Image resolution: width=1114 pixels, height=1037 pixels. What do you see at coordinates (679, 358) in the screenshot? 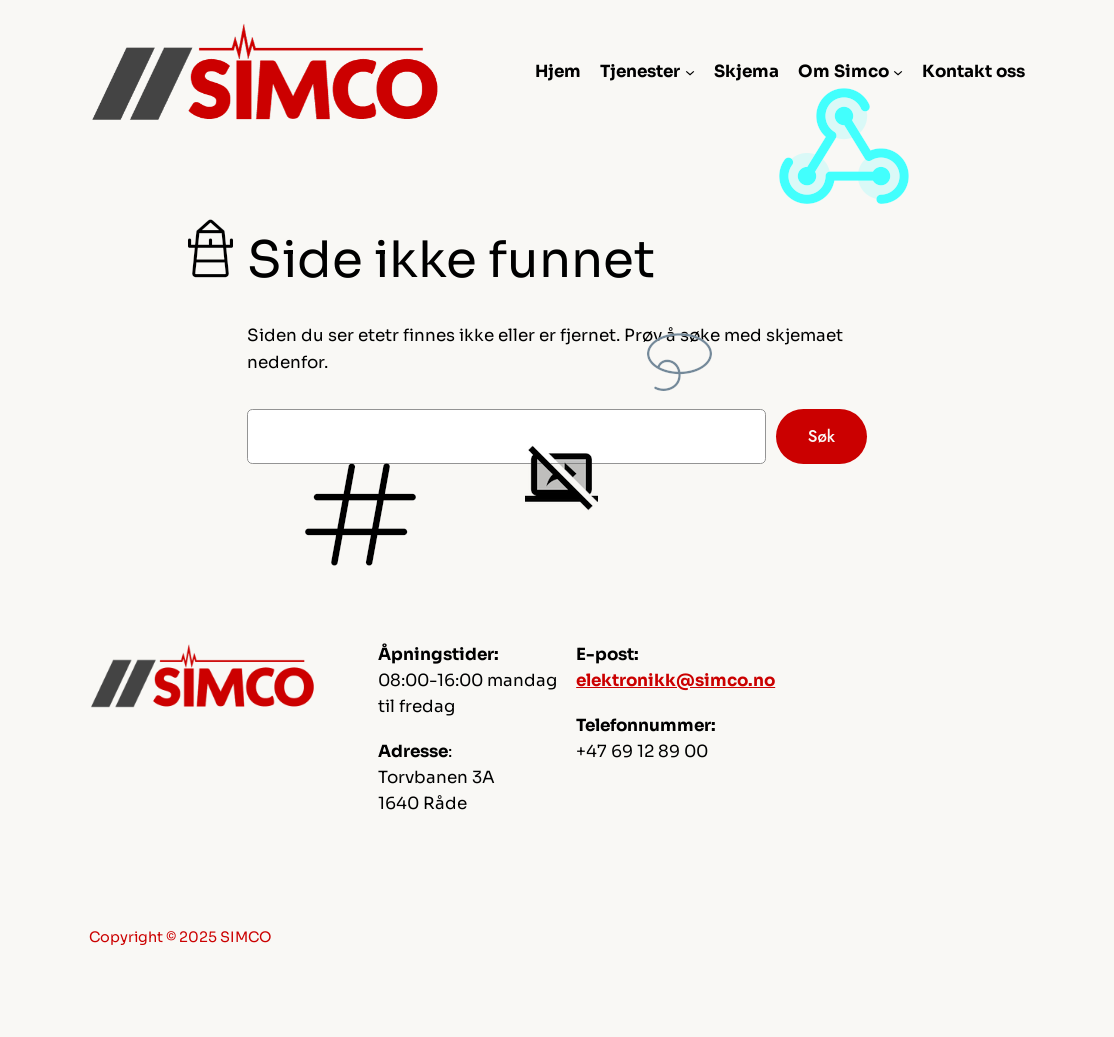
I see `freeform selection tool` at bounding box center [679, 358].